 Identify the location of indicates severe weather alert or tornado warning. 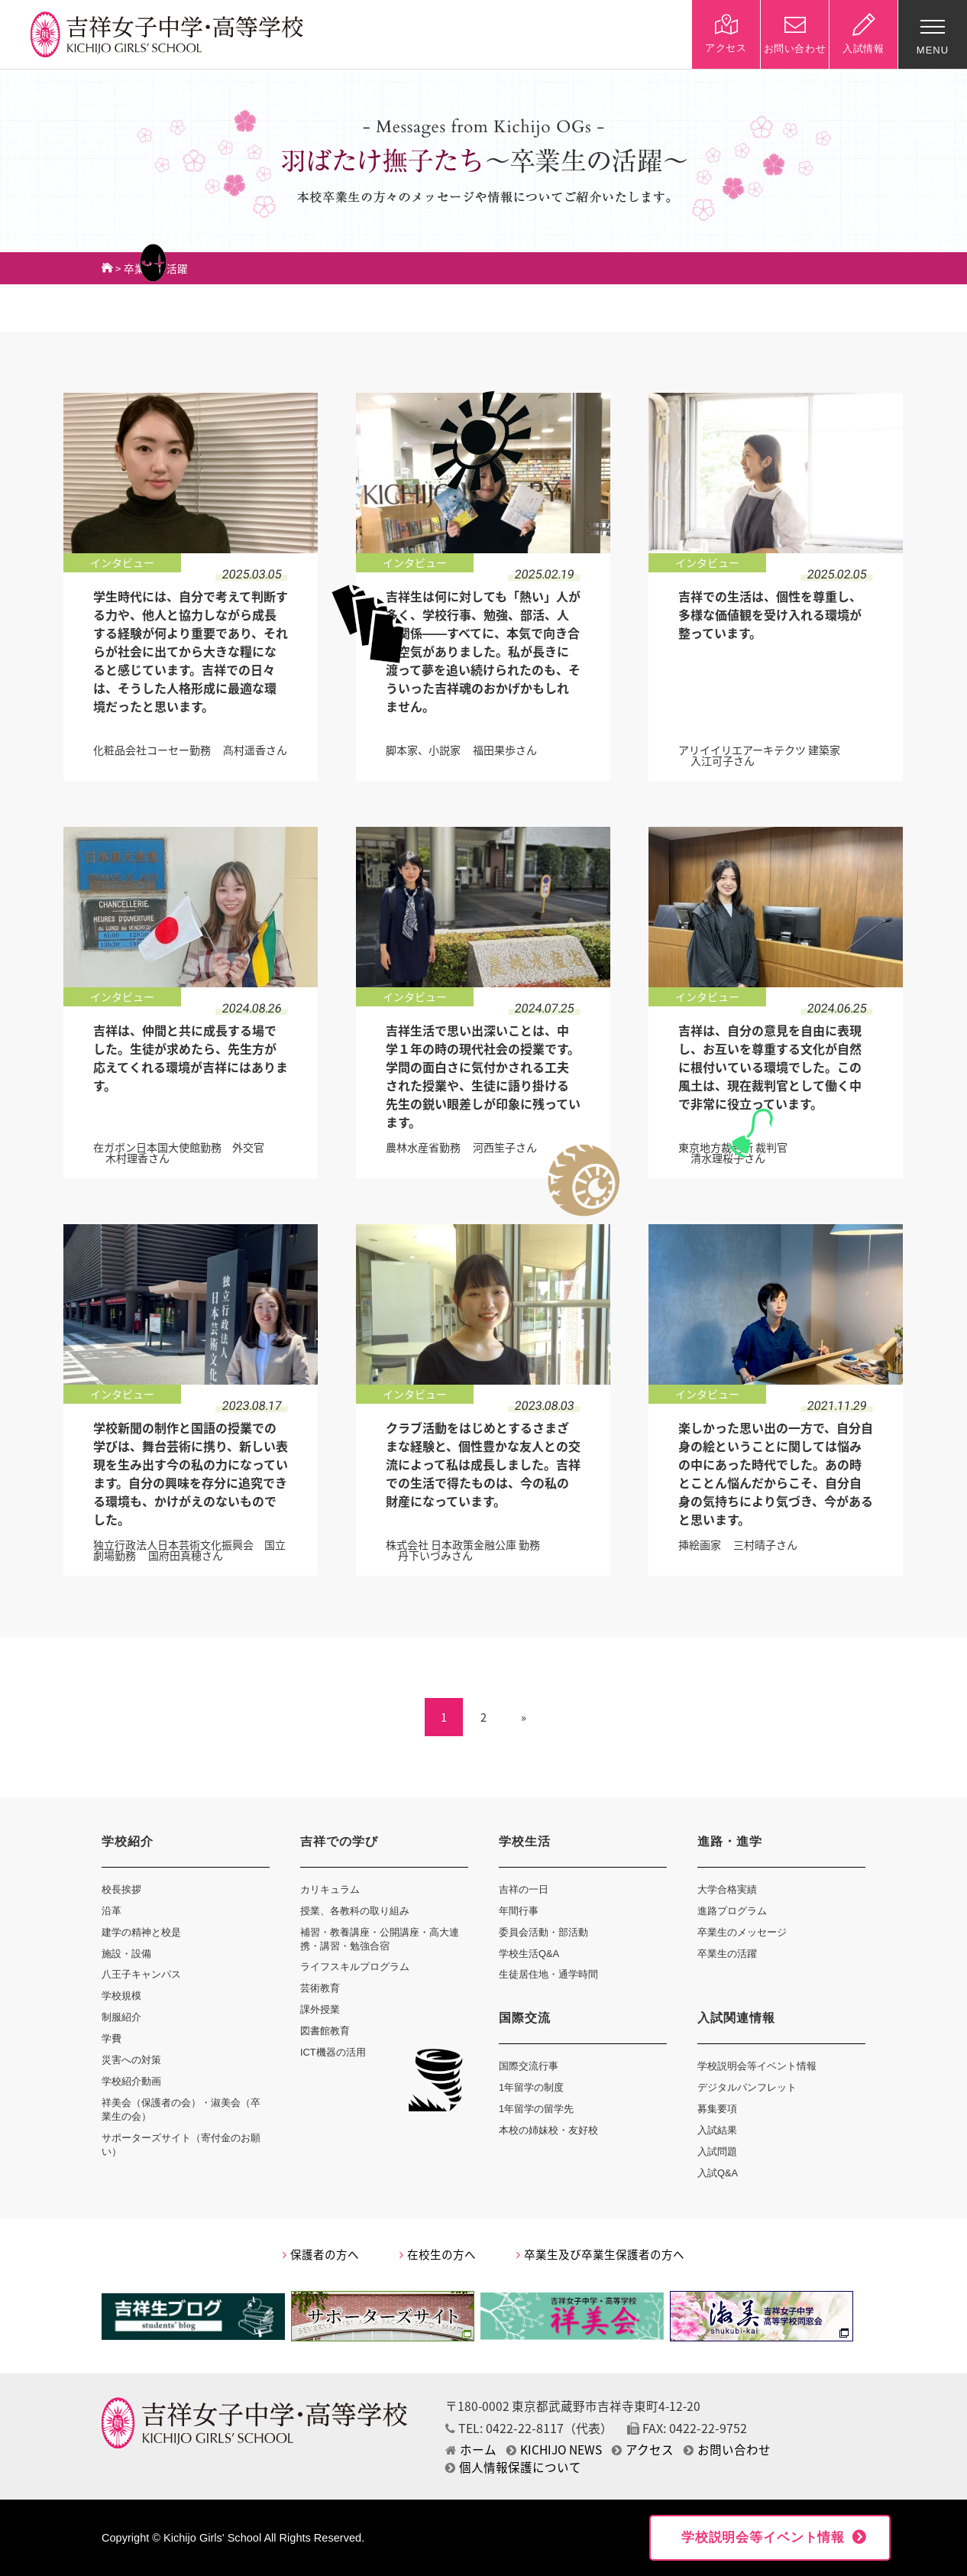
(440, 2080).